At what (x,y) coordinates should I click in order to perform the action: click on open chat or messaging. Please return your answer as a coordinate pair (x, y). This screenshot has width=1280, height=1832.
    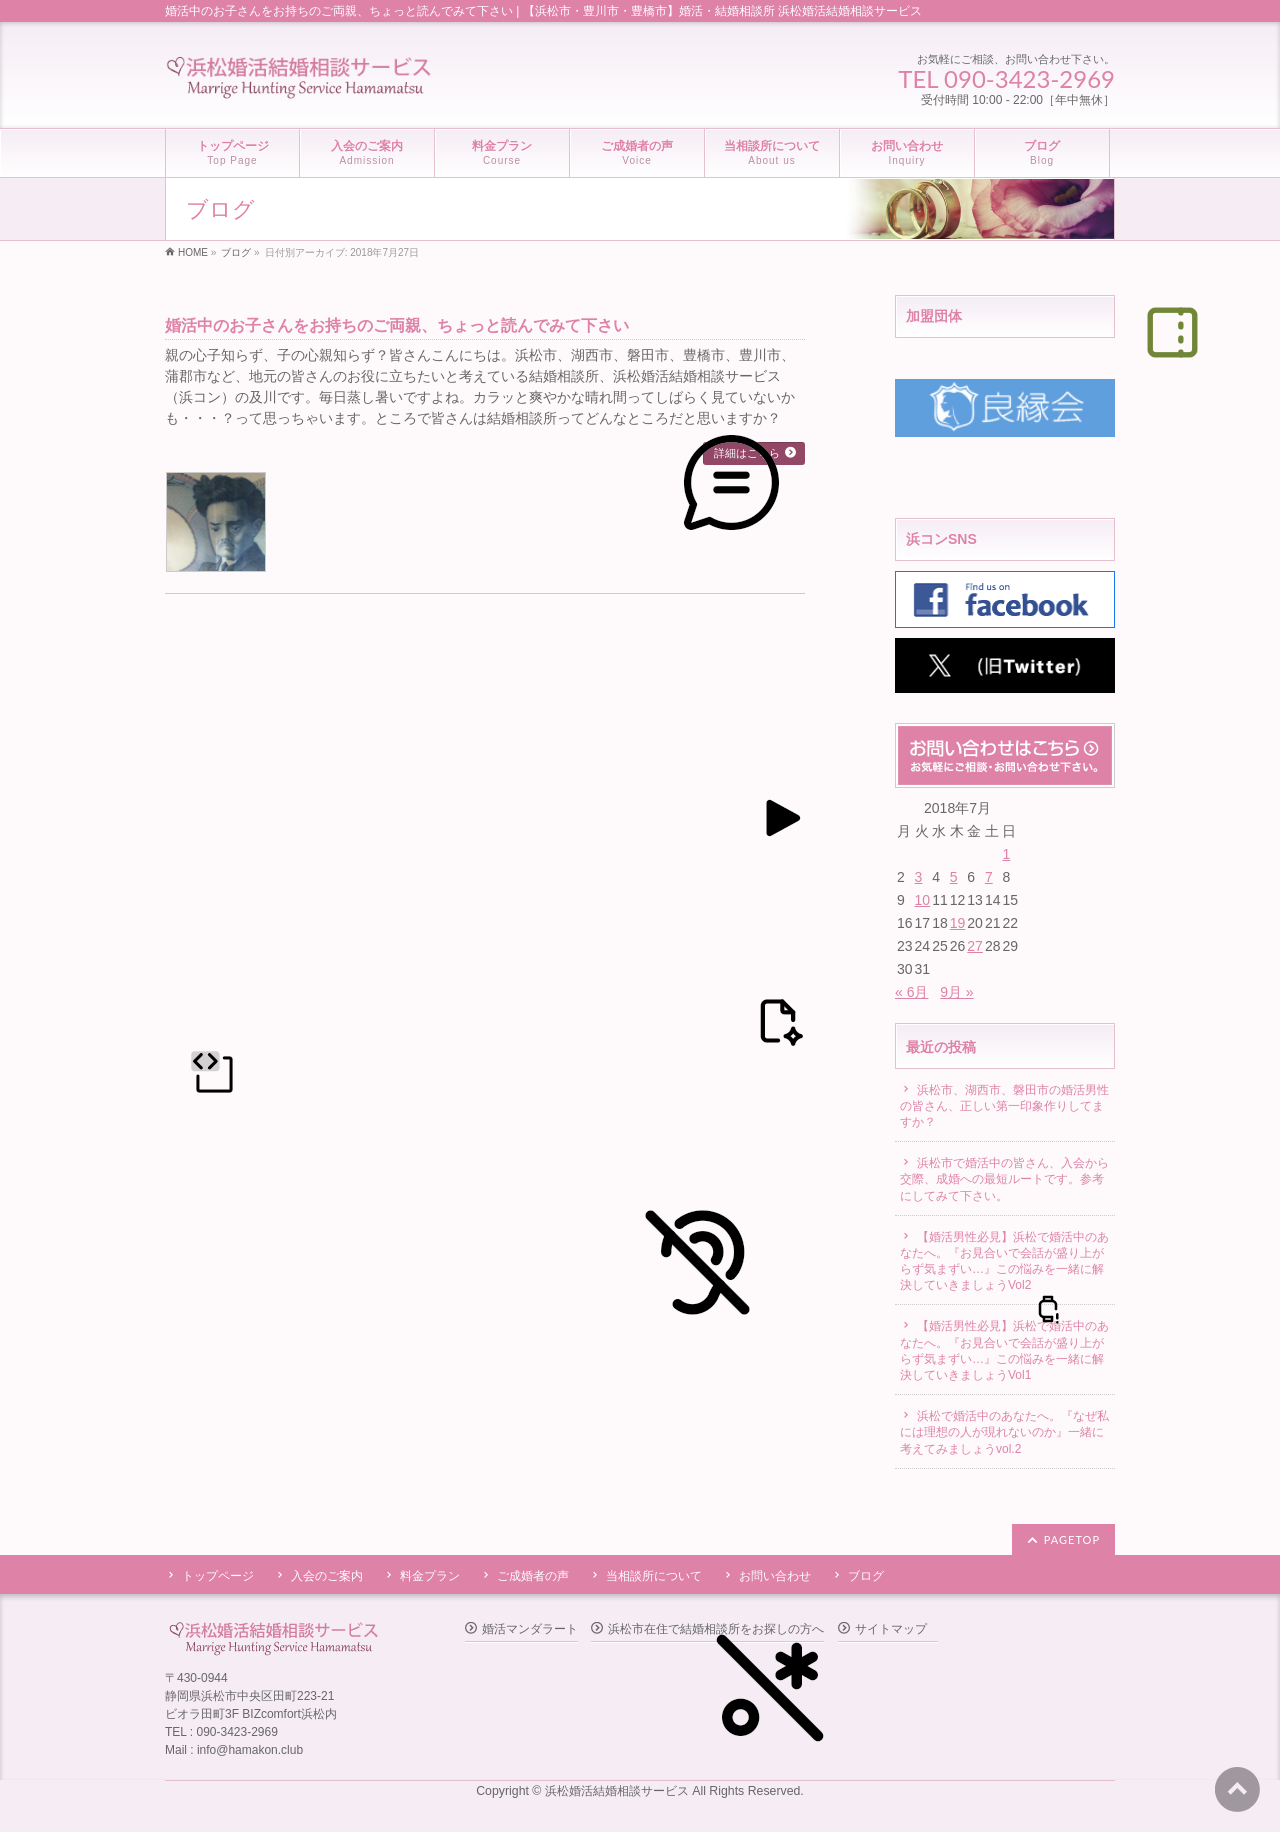
    Looking at the image, I should click on (731, 482).